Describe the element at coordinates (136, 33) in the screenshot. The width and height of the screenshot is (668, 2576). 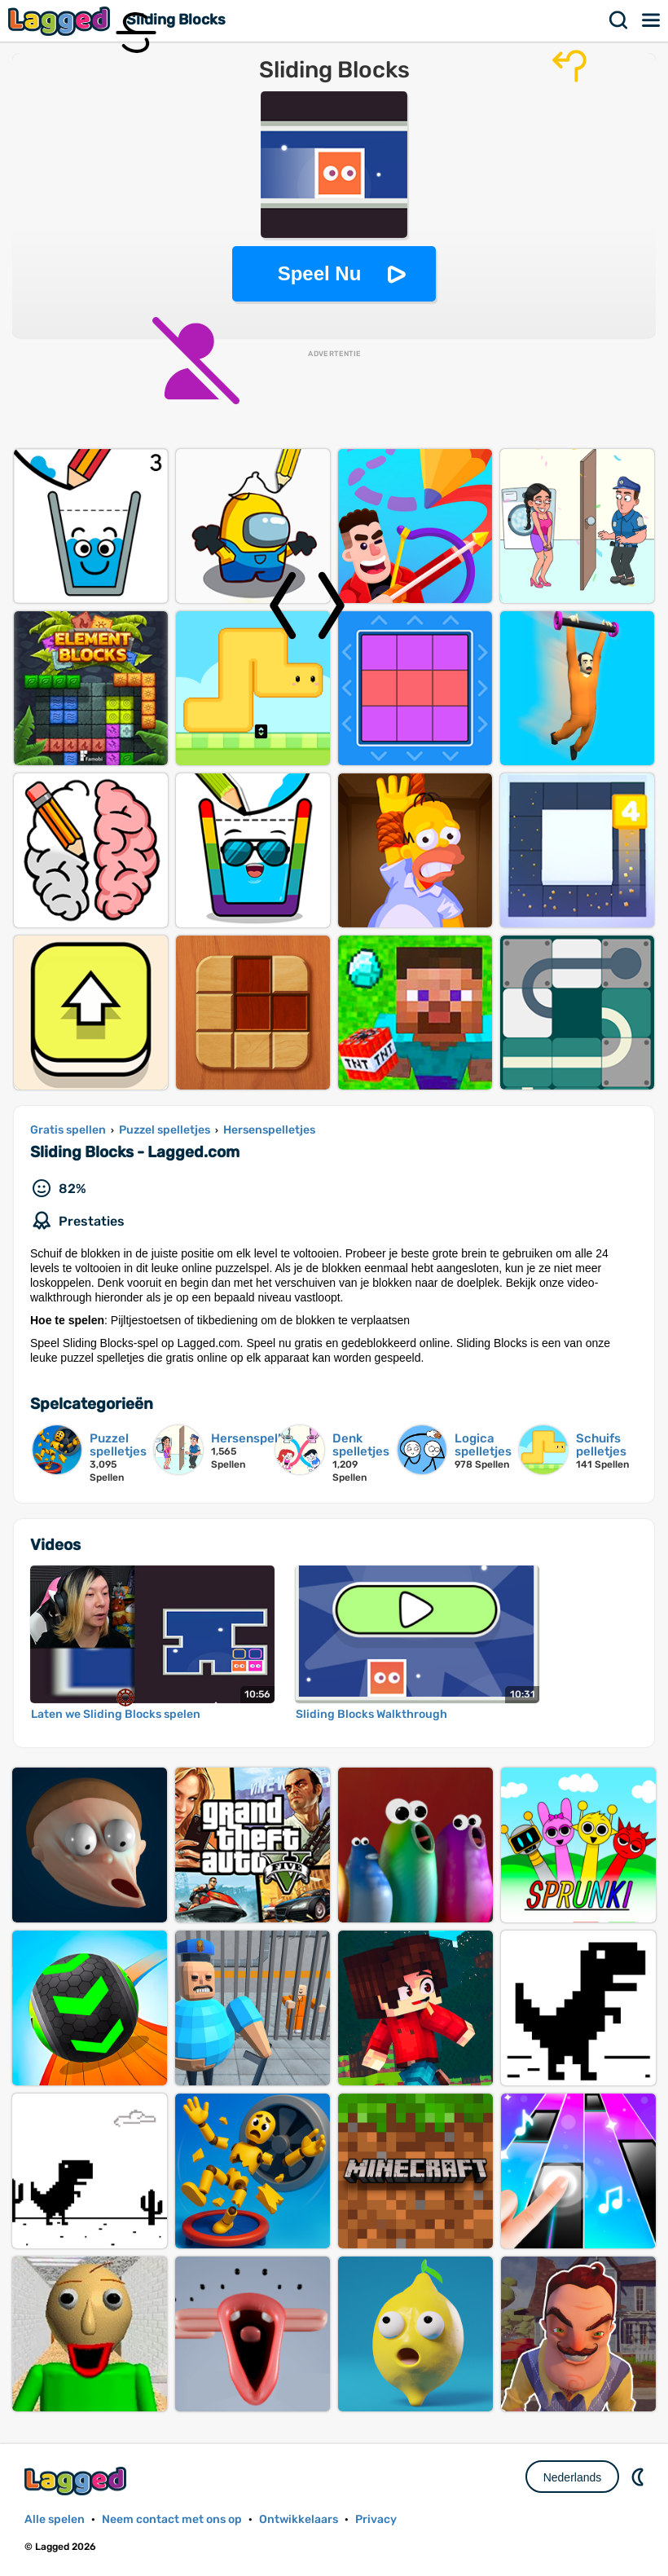
I see `apply strikethrough formatting to selected text` at that location.